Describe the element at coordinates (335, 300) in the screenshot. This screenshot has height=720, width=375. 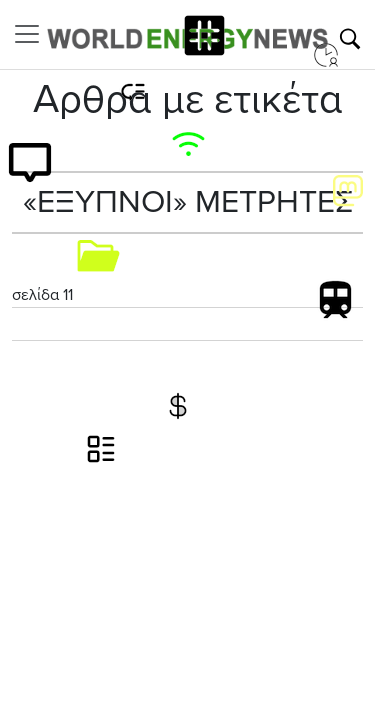
I see `view train schedules or routes` at that location.